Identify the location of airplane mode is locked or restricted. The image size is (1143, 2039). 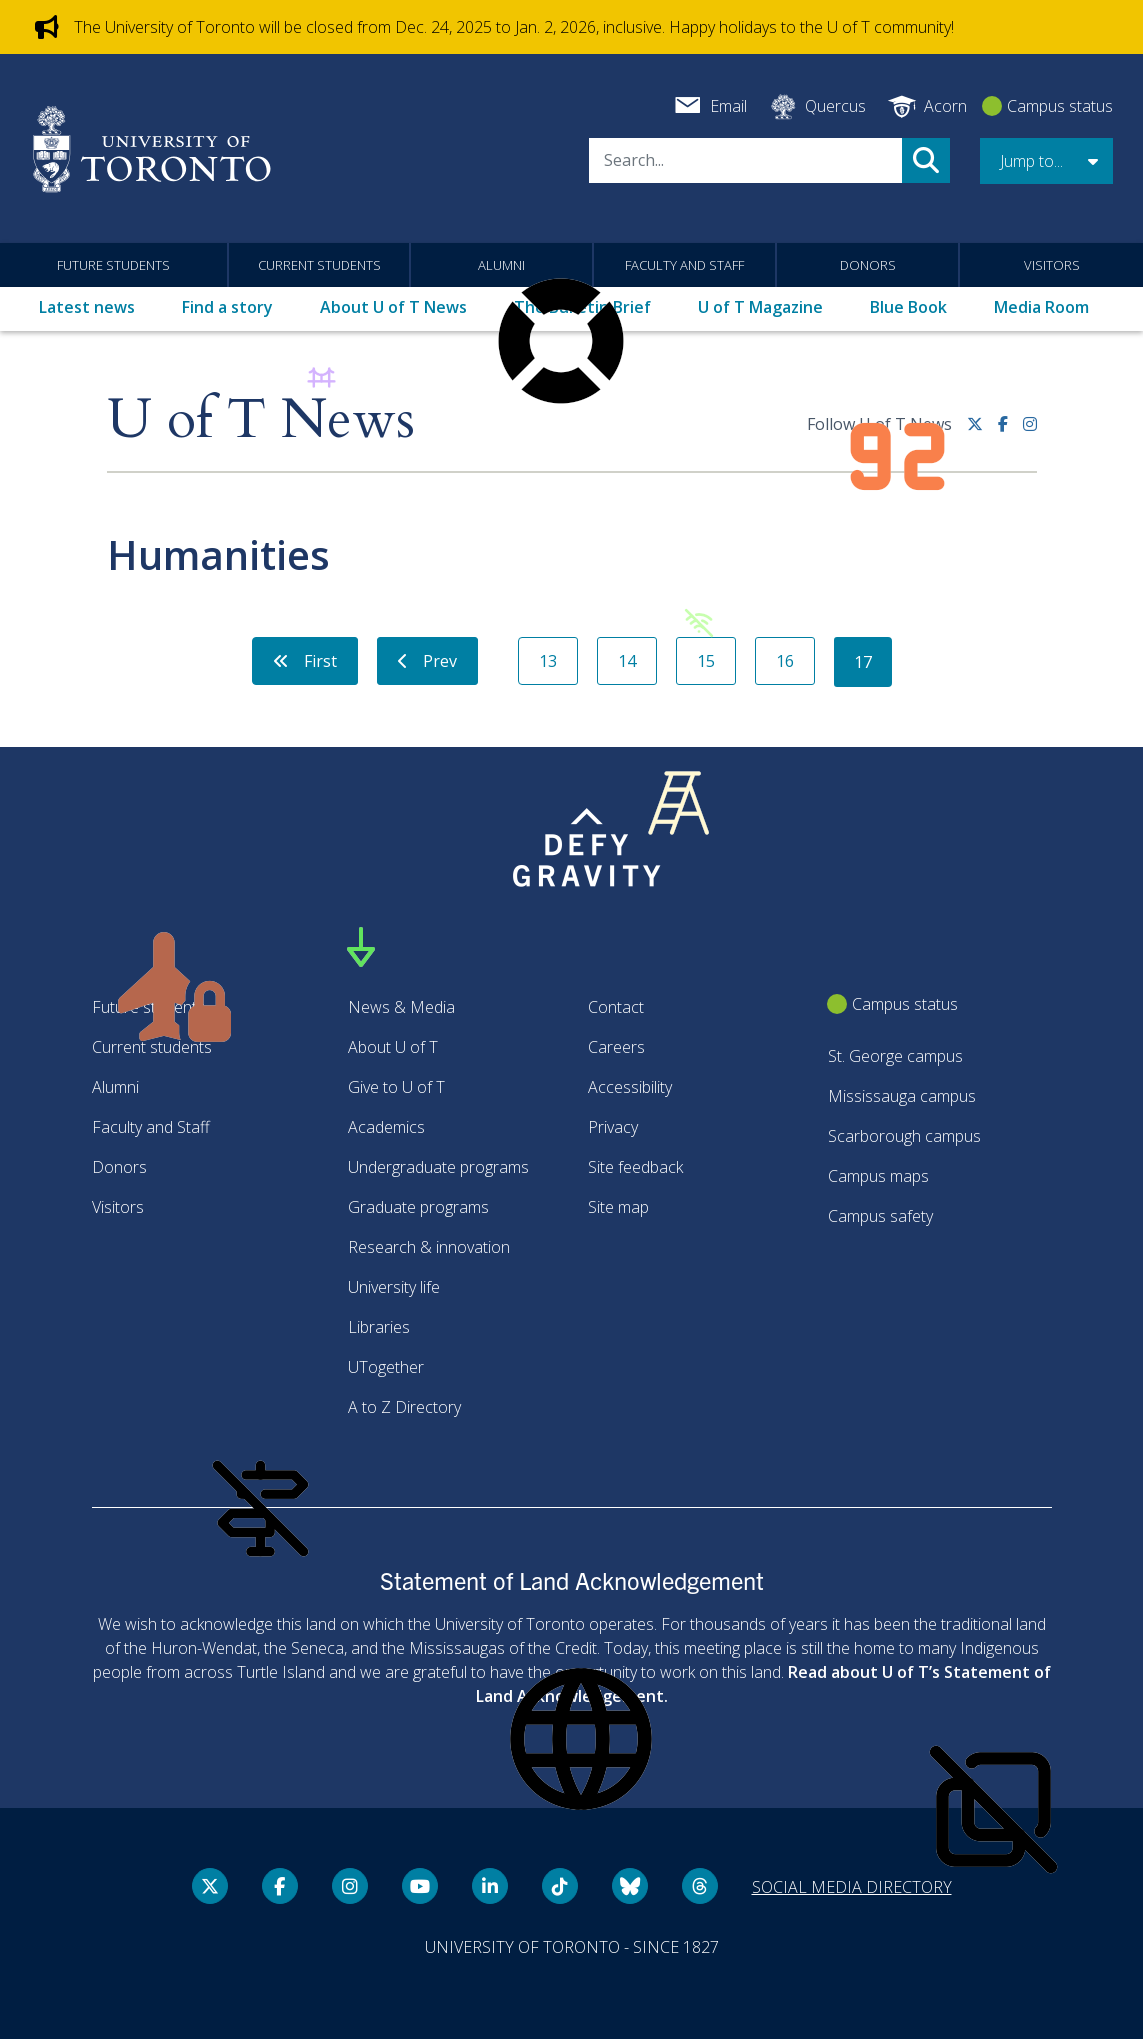
(170, 987).